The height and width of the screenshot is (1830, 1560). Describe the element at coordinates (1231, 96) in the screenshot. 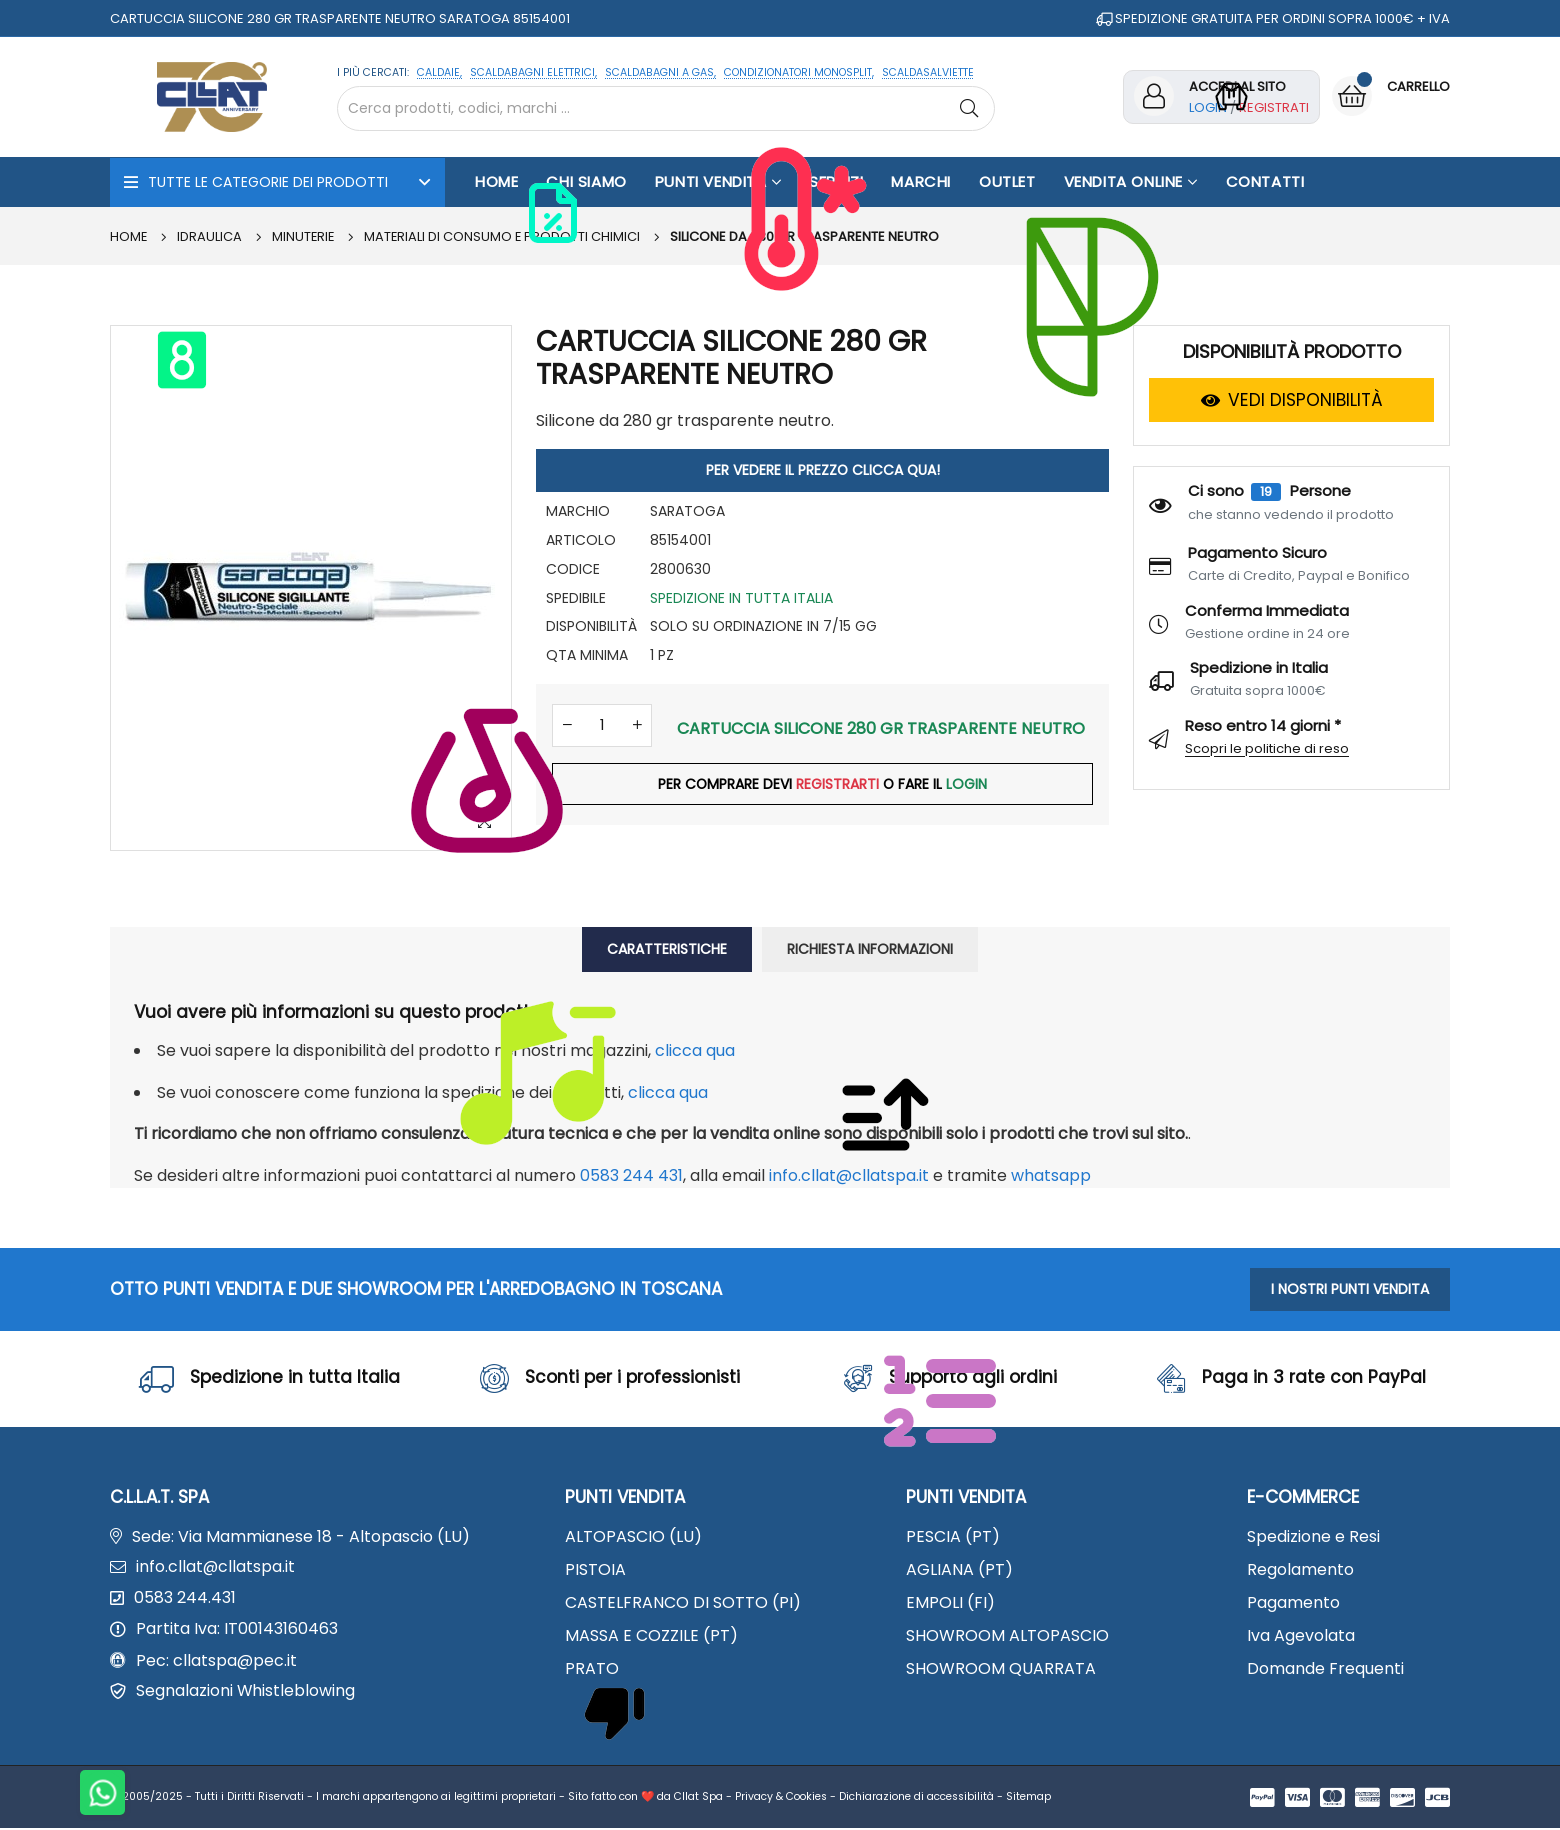

I see `browse clothing or apparel items` at that location.